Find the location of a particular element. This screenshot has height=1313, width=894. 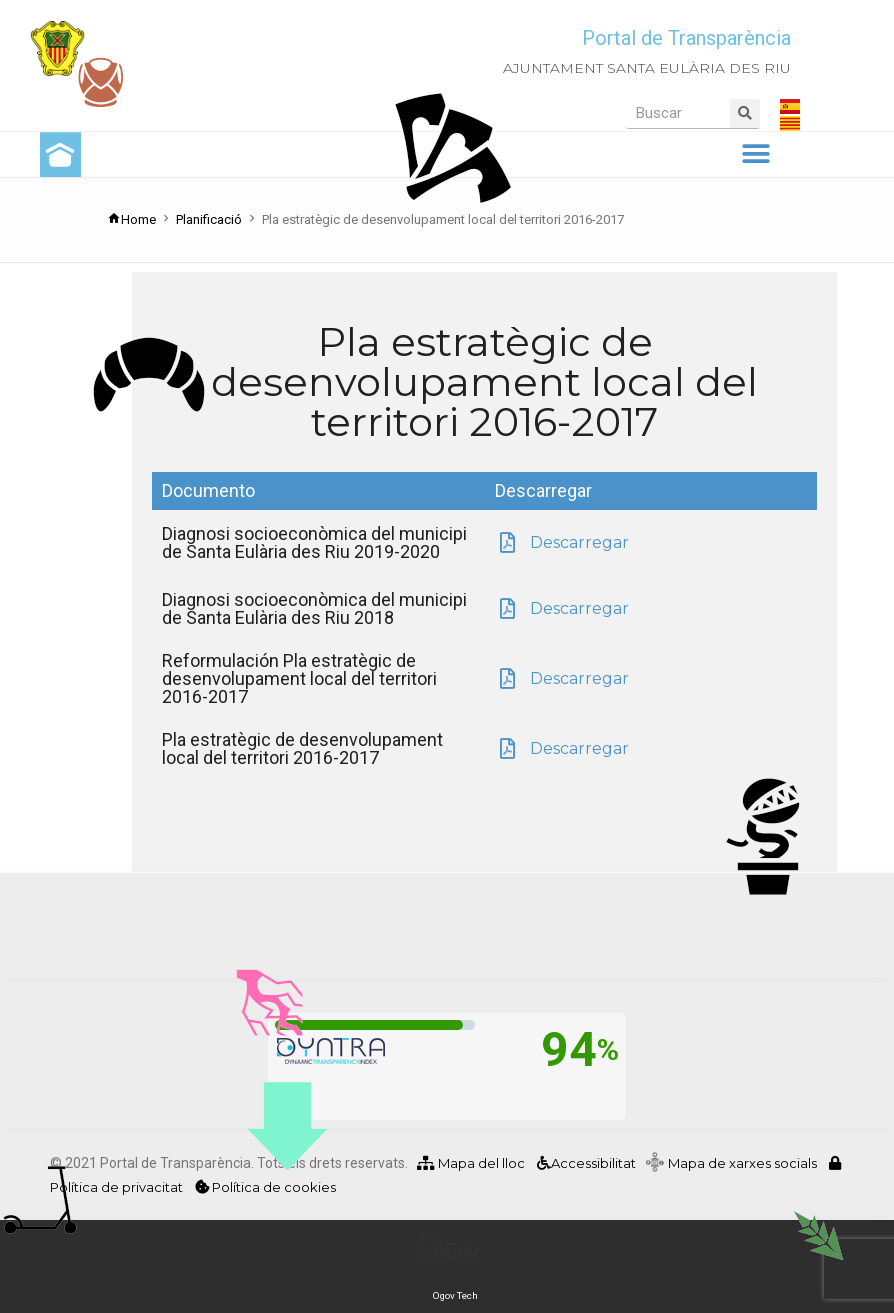

browse bakery or pastry items is located at coordinates (149, 375).